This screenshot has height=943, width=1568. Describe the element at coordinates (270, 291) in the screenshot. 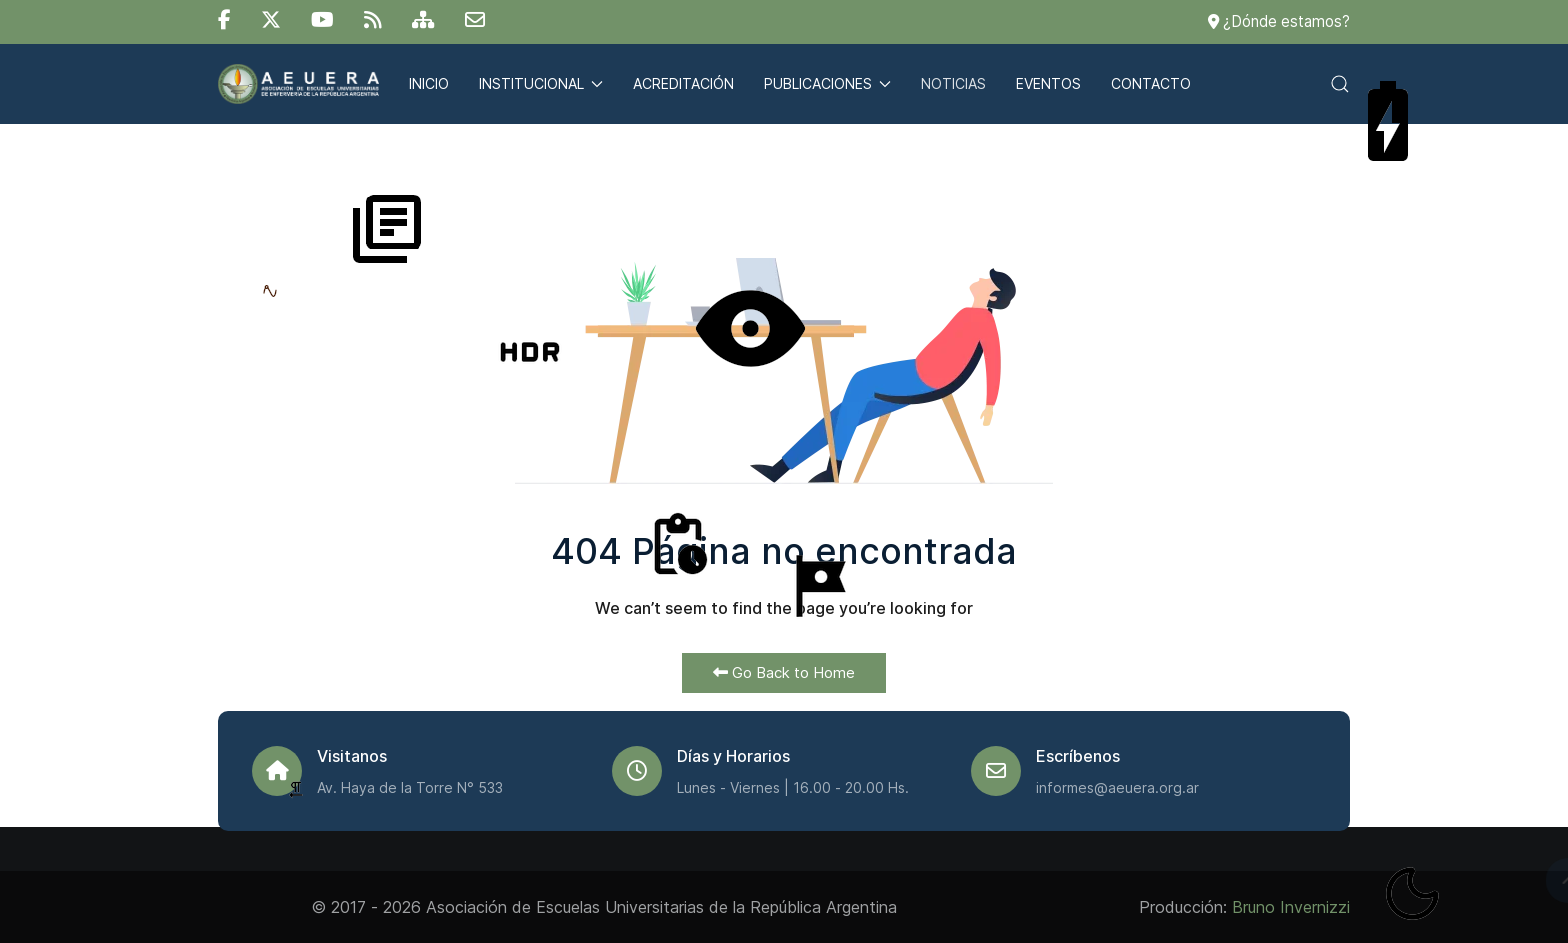

I see `apply maximum function to selected values` at that location.